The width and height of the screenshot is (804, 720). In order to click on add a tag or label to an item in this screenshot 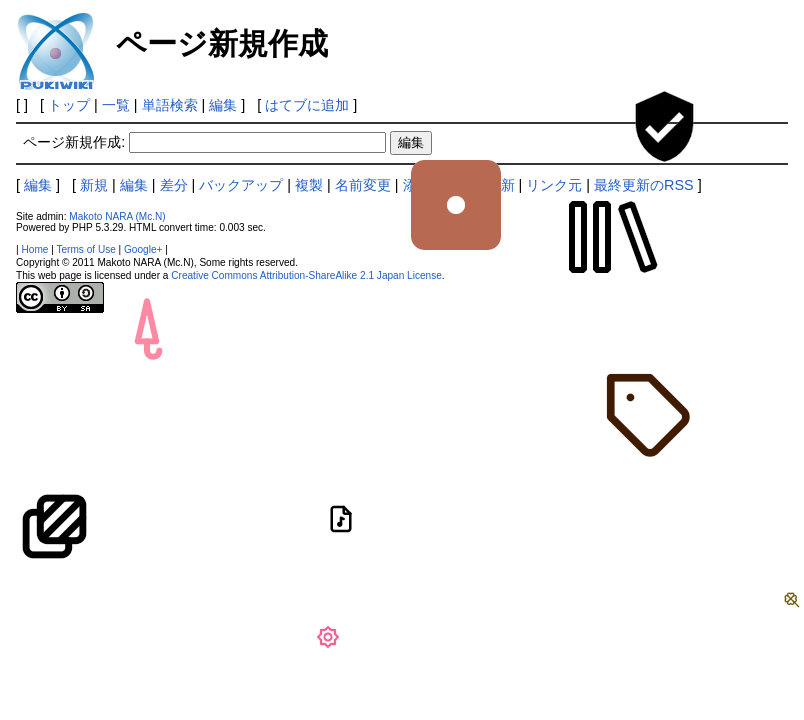, I will do `click(650, 417)`.